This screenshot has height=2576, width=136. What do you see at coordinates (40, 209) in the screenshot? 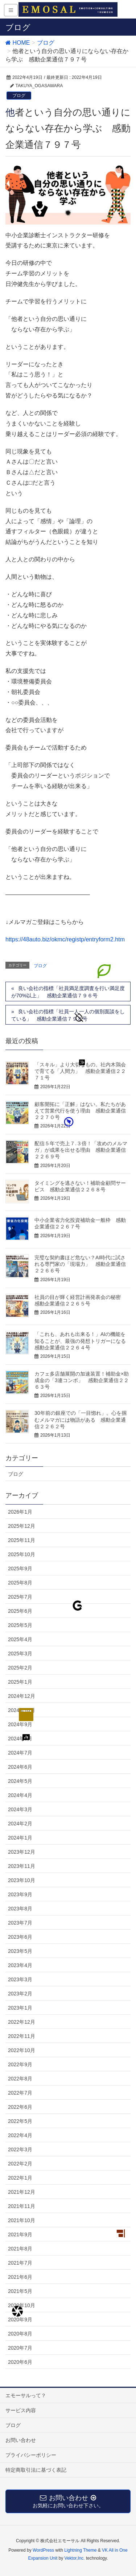
I see `browse jewelry or accessories` at bounding box center [40, 209].